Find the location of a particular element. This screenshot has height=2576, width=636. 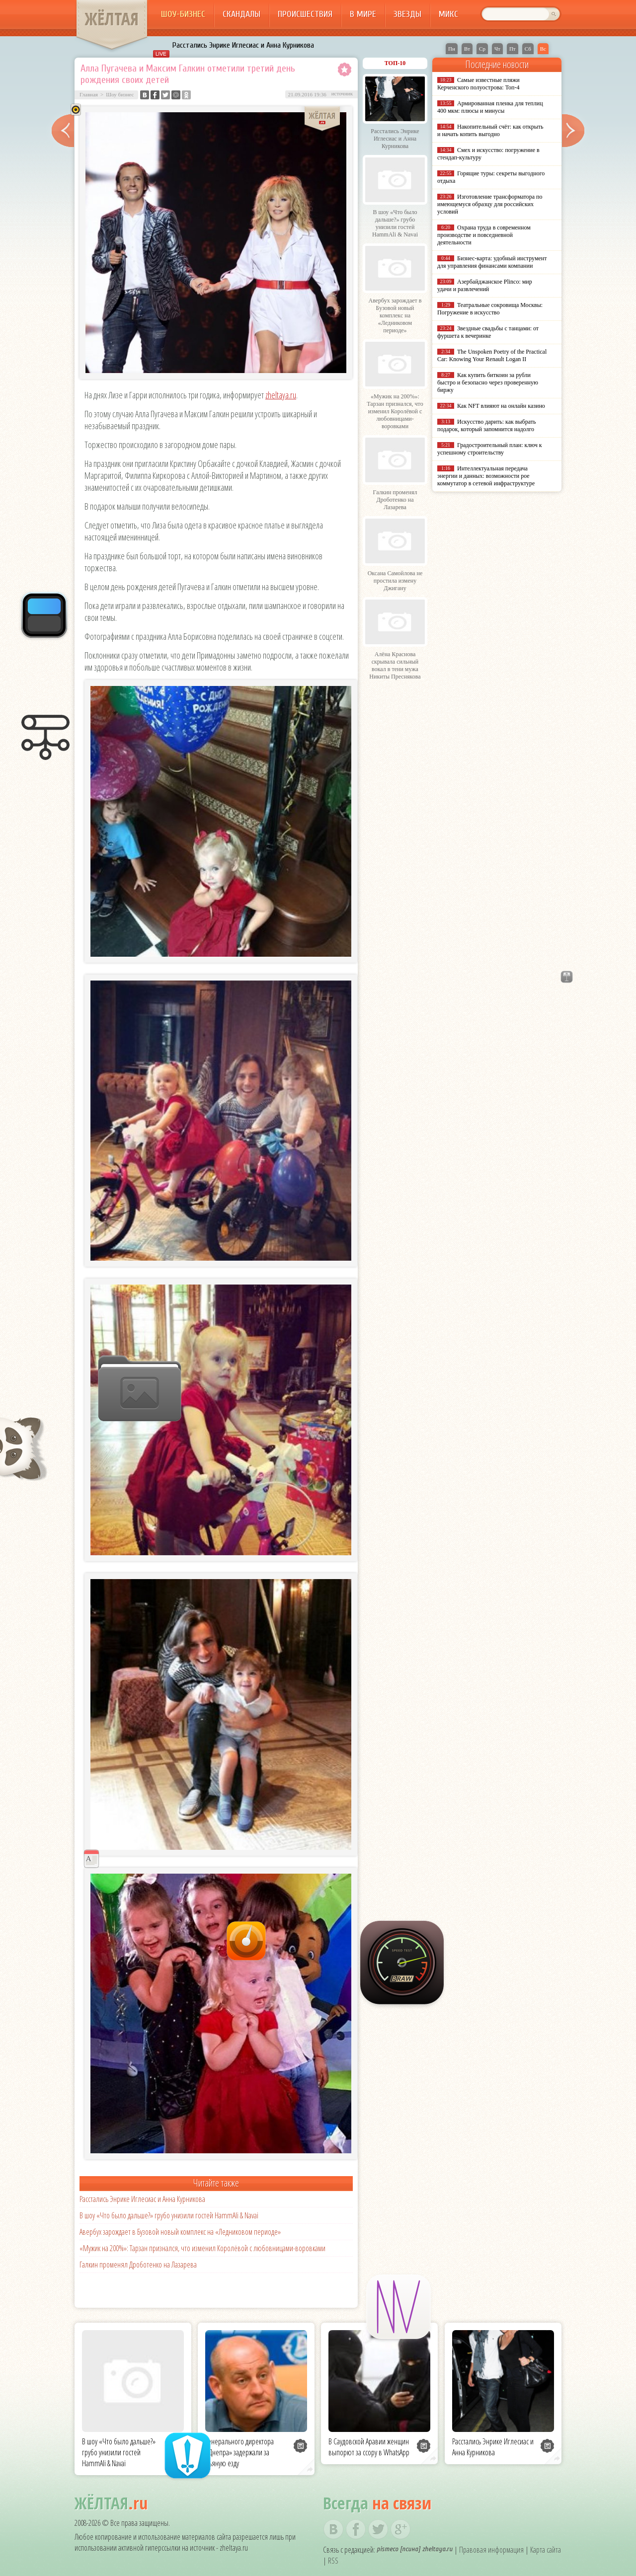

open heroic games launcher is located at coordinates (187, 2455).